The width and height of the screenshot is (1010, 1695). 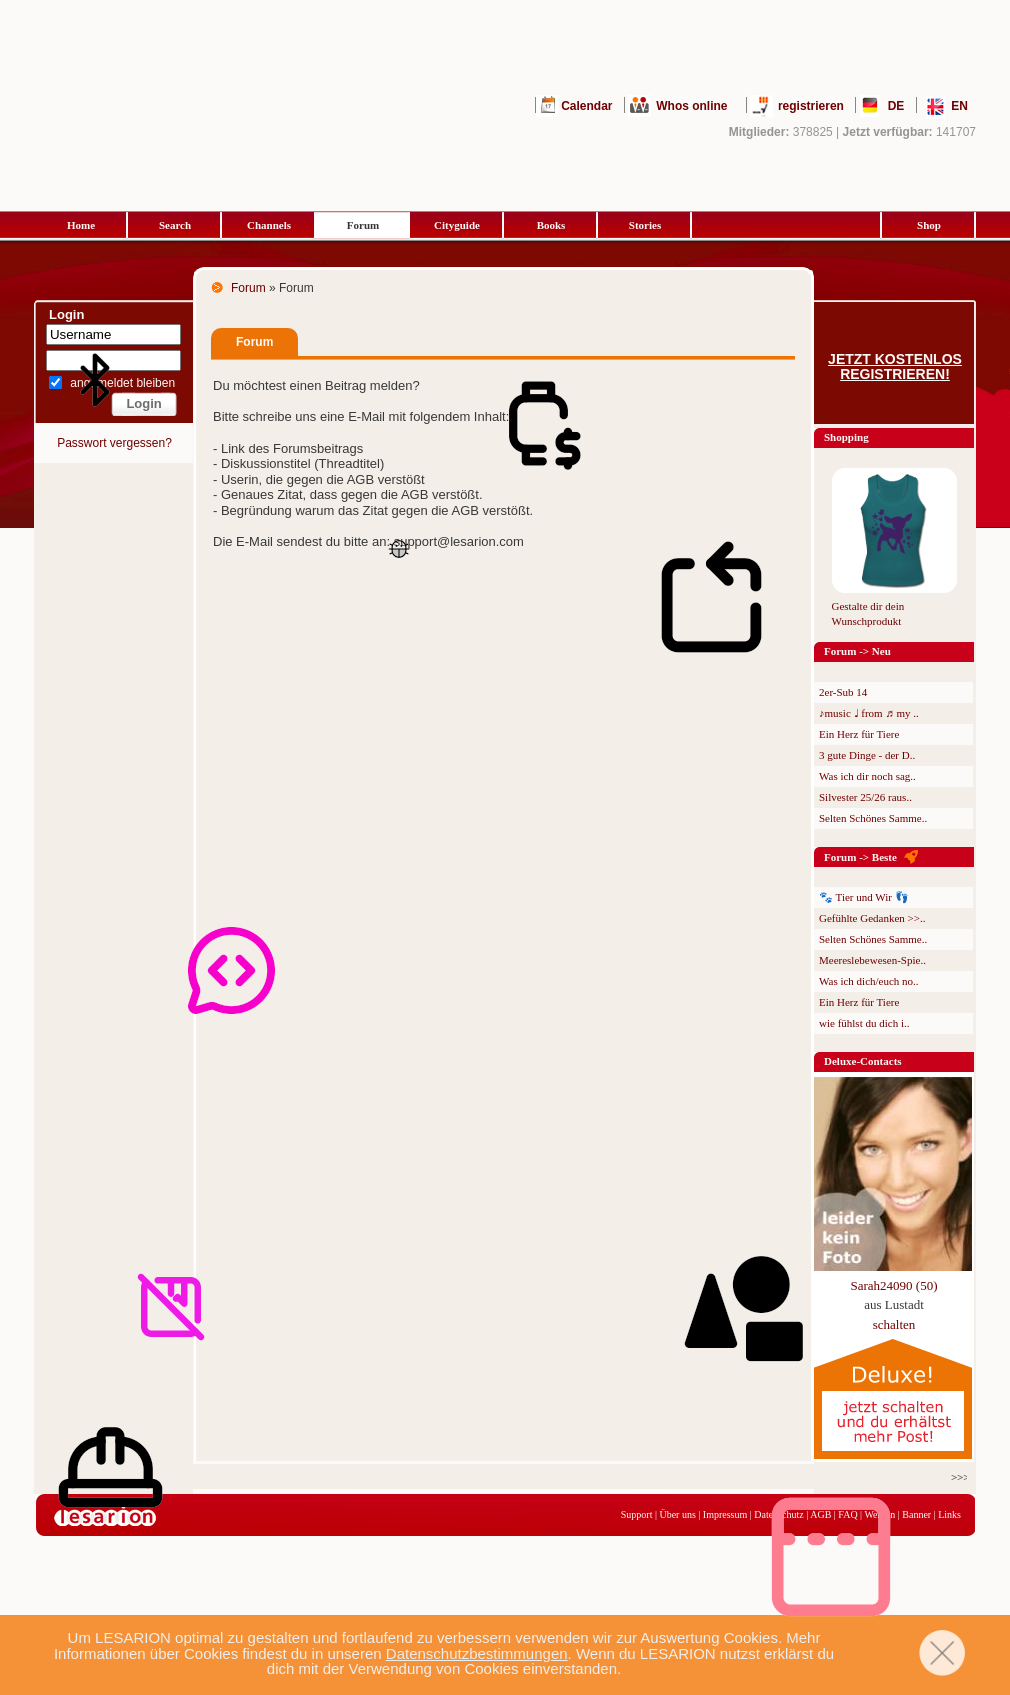 What do you see at coordinates (831, 1557) in the screenshot?
I see `toggle optional top panel visibility` at bounding box center [831, 1557].